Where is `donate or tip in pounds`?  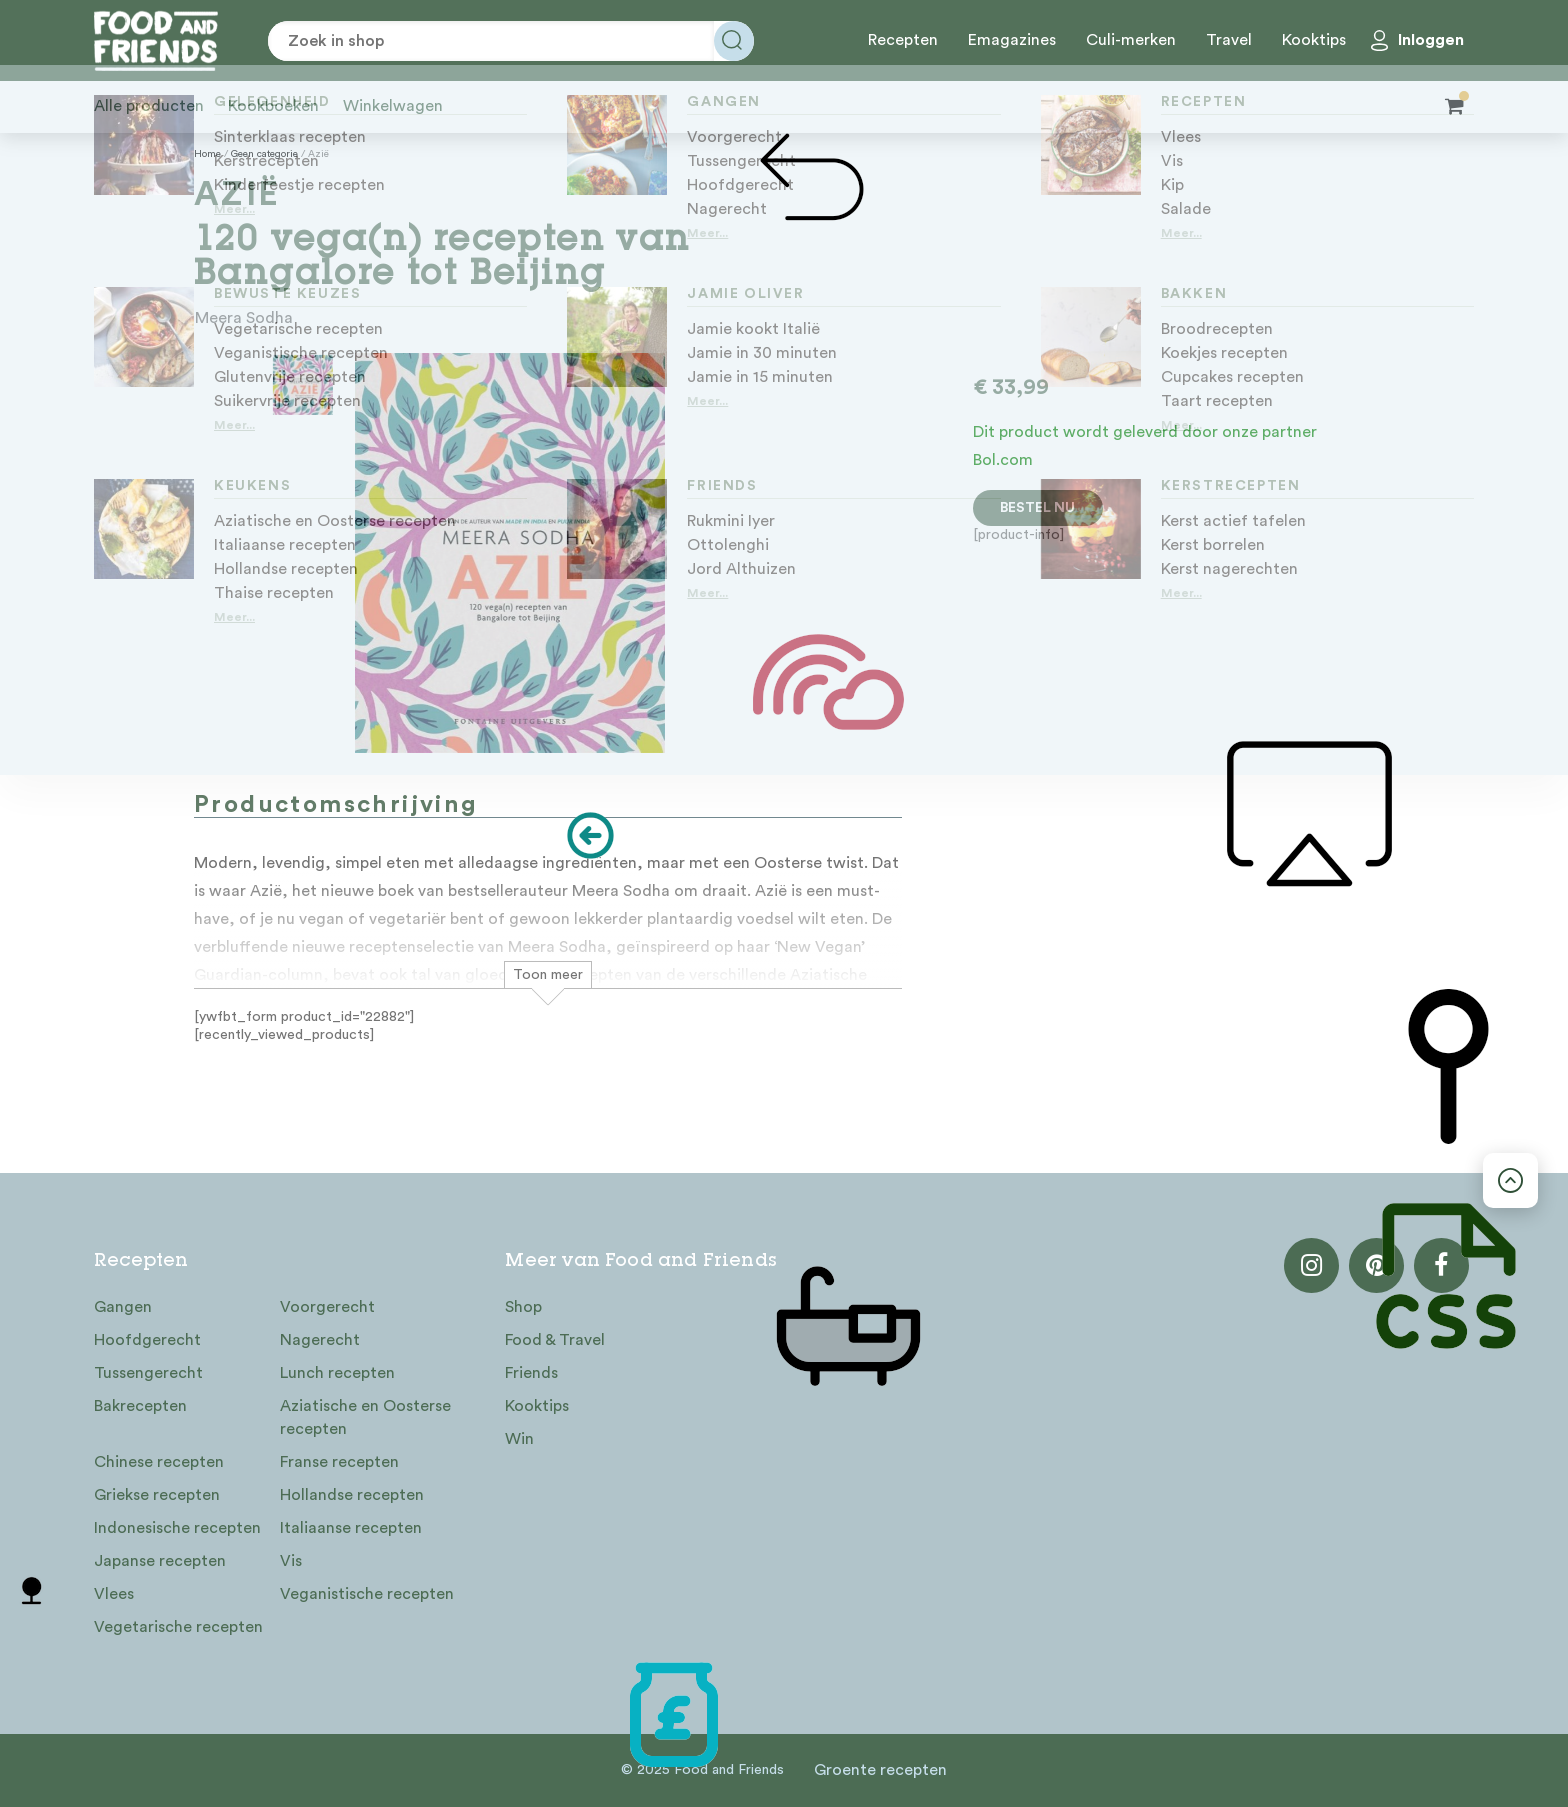
donate or tip in pounds is located at coordinates (674, 1712).